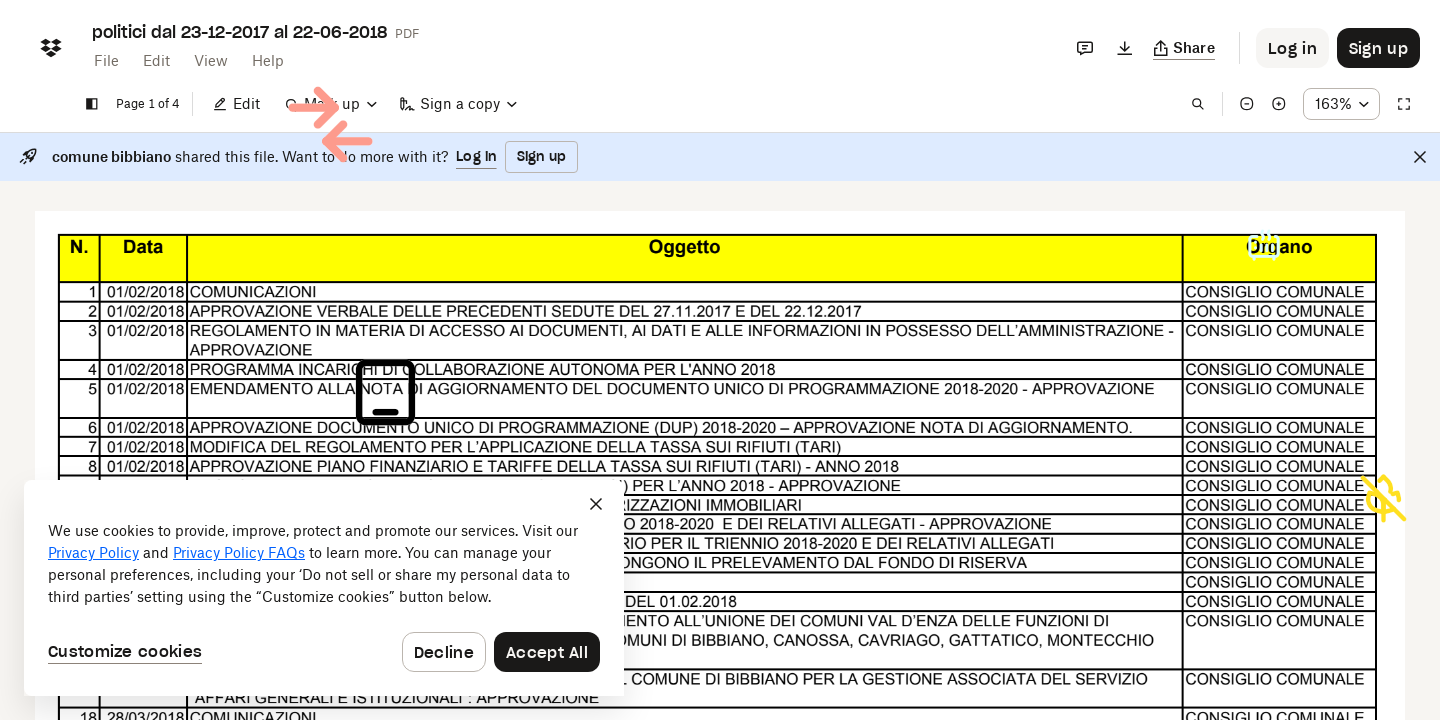  What do you see at coordinates (1383, 498) in the screenshot?
I see `indicates gluten-free option or product` at bounding box center [1383, 498].